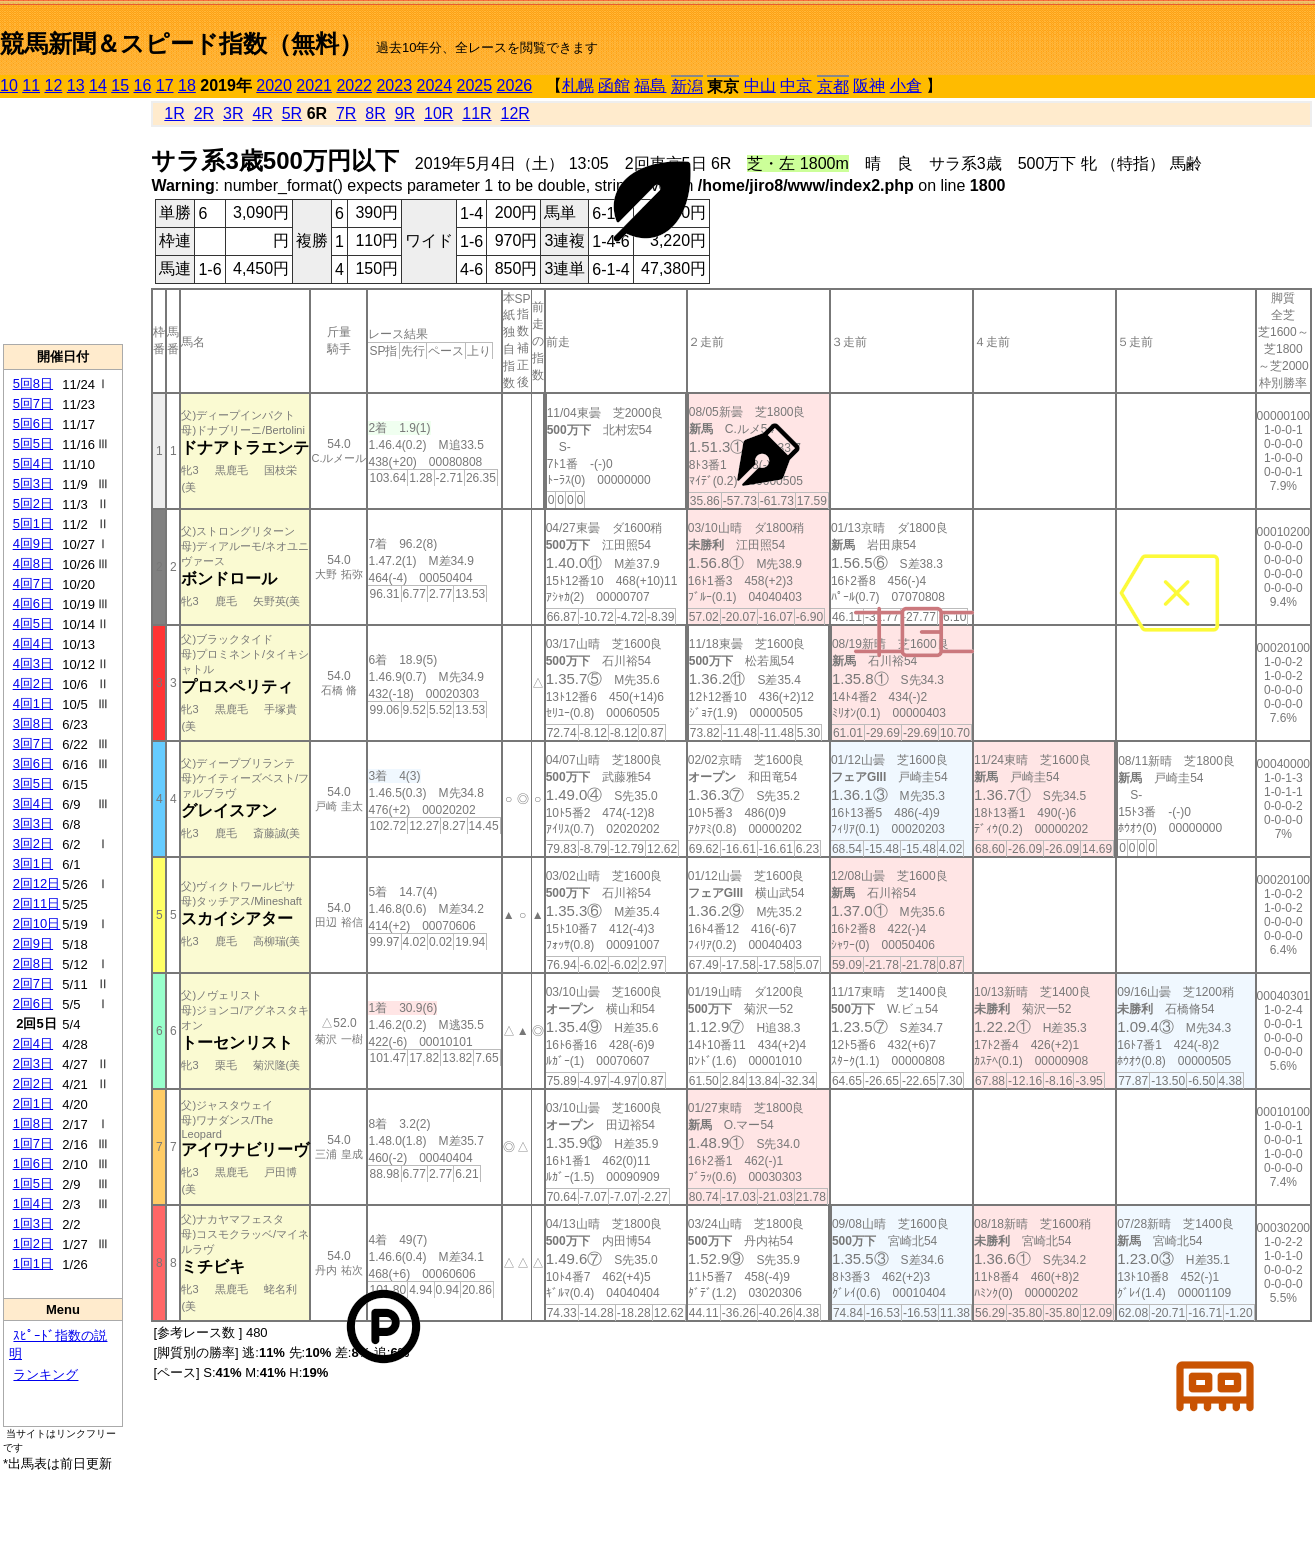 This screenshot has height=1554, width=1315. I want to click on view device memory or RAM usage, so click(1215, 1385).